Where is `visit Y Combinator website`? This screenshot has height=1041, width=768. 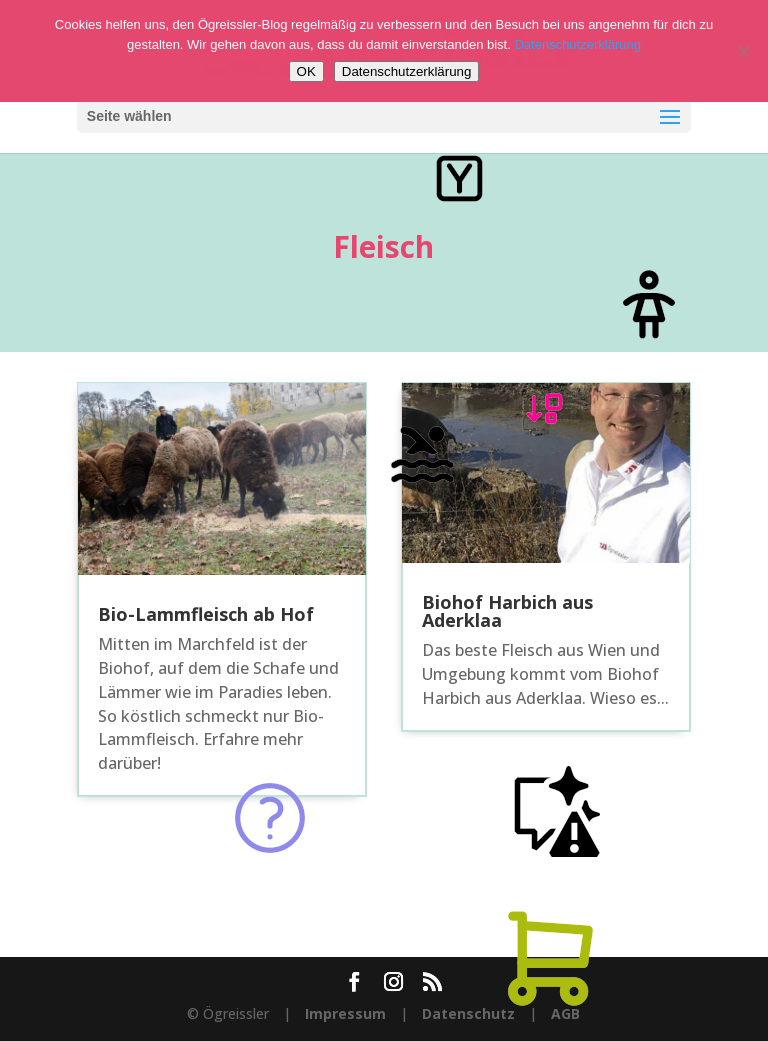 visit Y Combinator website is located at coordinates (459, 178).